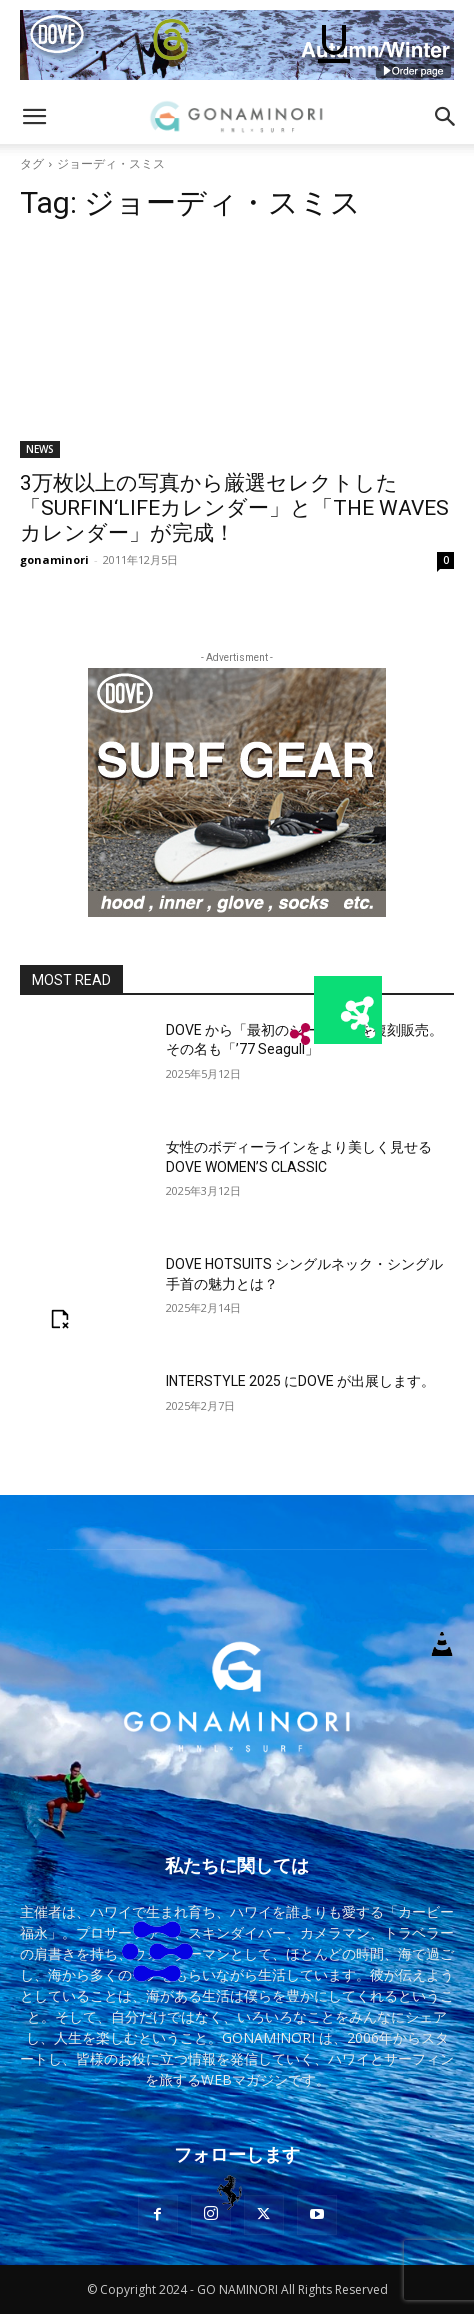 This screenshot has height=2314, width=474. Describe the element at coordinates (157, 1951) in the screenshot. I see `open the Clarifai app or service` at that location.